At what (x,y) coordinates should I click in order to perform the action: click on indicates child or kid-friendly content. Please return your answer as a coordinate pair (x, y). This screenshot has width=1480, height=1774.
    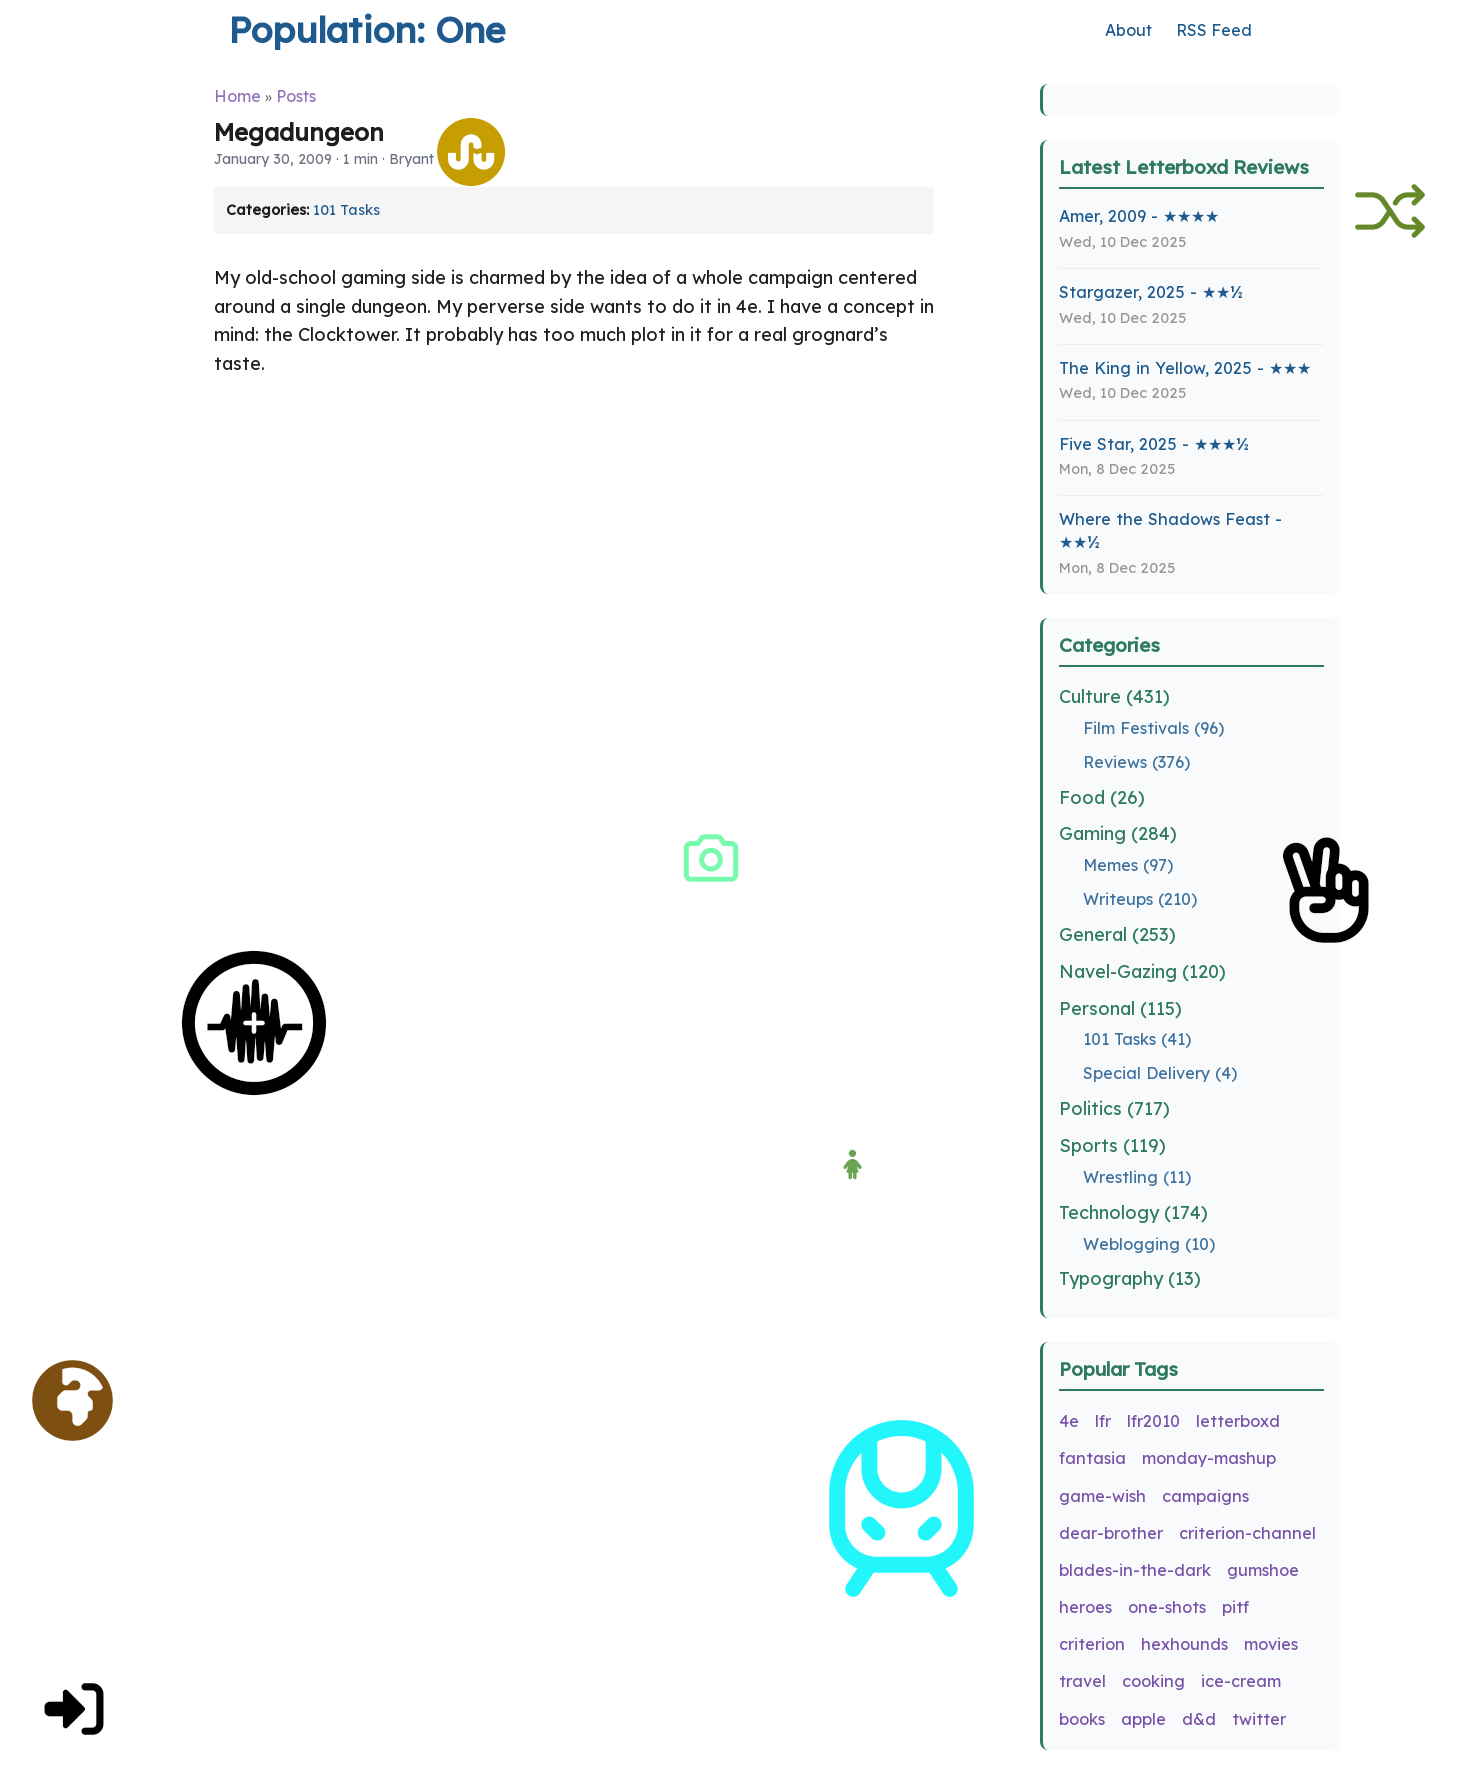
    Looking at the image, I should click on (852, 1164).